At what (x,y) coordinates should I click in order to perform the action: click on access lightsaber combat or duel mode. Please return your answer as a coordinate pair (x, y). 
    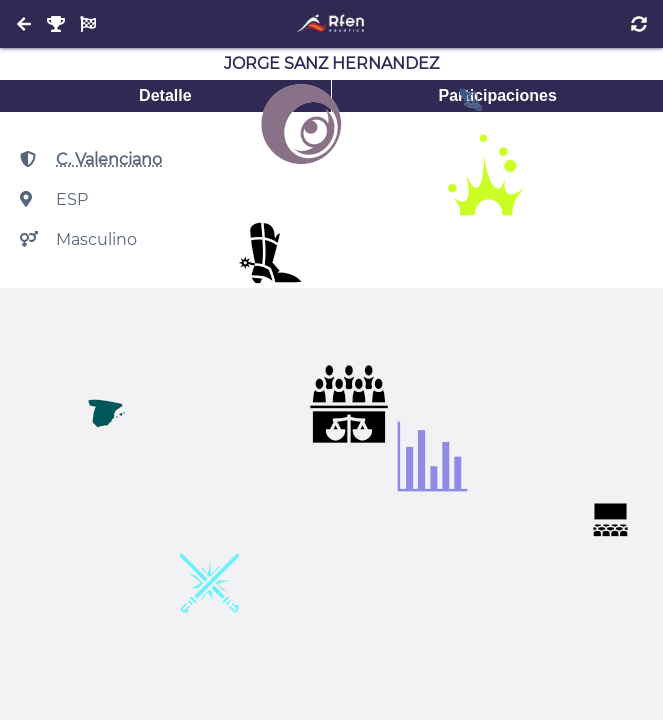
    Looking at the image, I should click on (209, 583).